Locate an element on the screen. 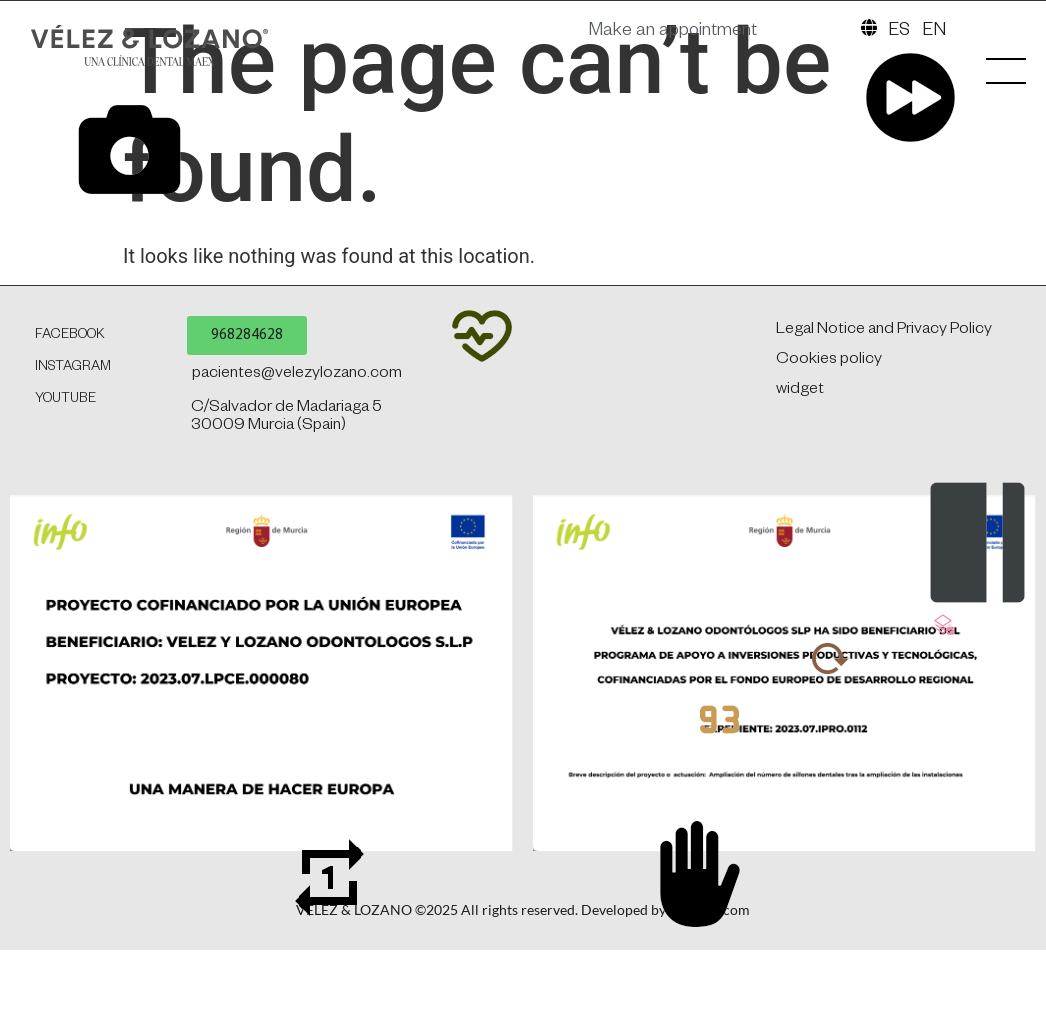 The height and width of the screenshot is (1021, 1046). displays the number 93 as a badge or counter is located at coordinates (719, 719).